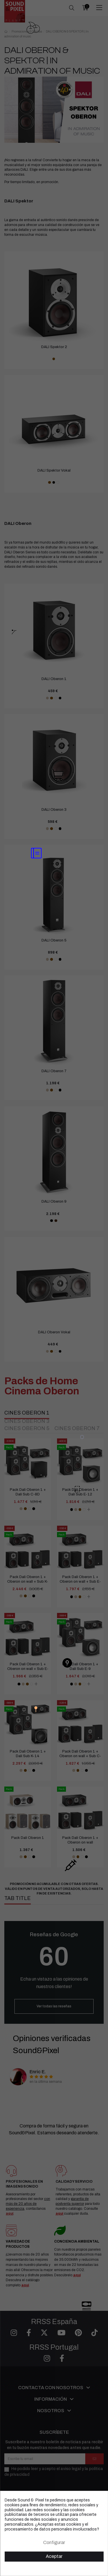 The image size is (108, 2576). What do you see at coordinates (71, 1865) in the screenshot?
I see `access medical or health-related features` at bounding box center [71, 1865].